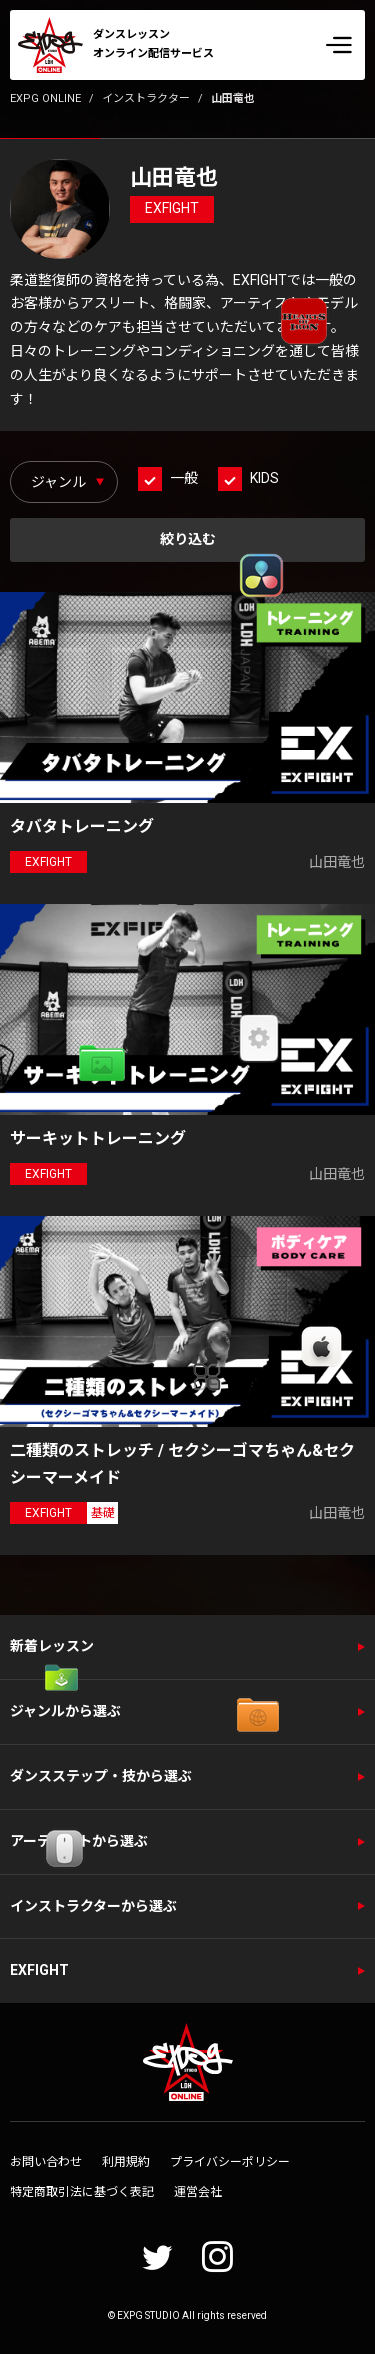  What do you see at coordinates (304, 321) in the screenshot?
I see `launch Hearts of Iron game` at bounding box center [304, 321].